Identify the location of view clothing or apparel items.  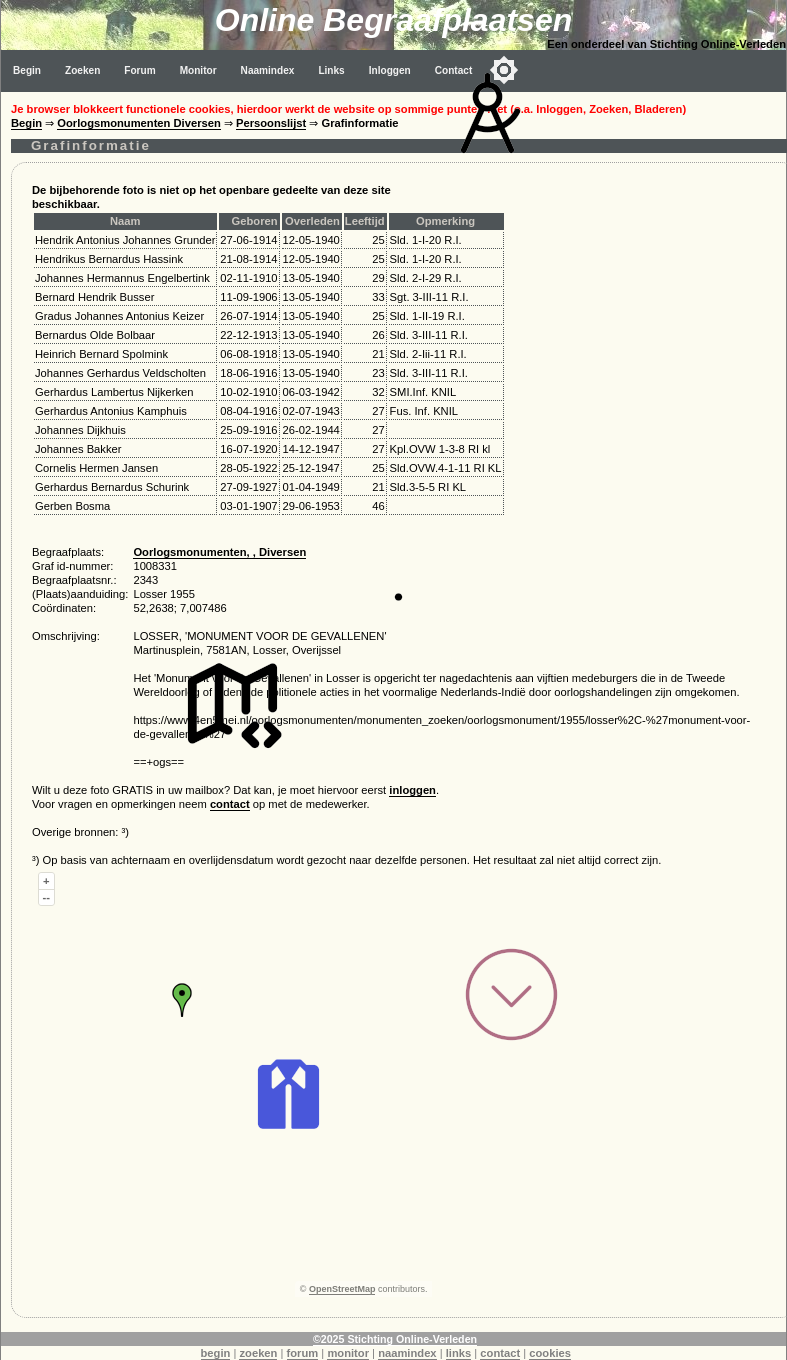
(288, 1095).